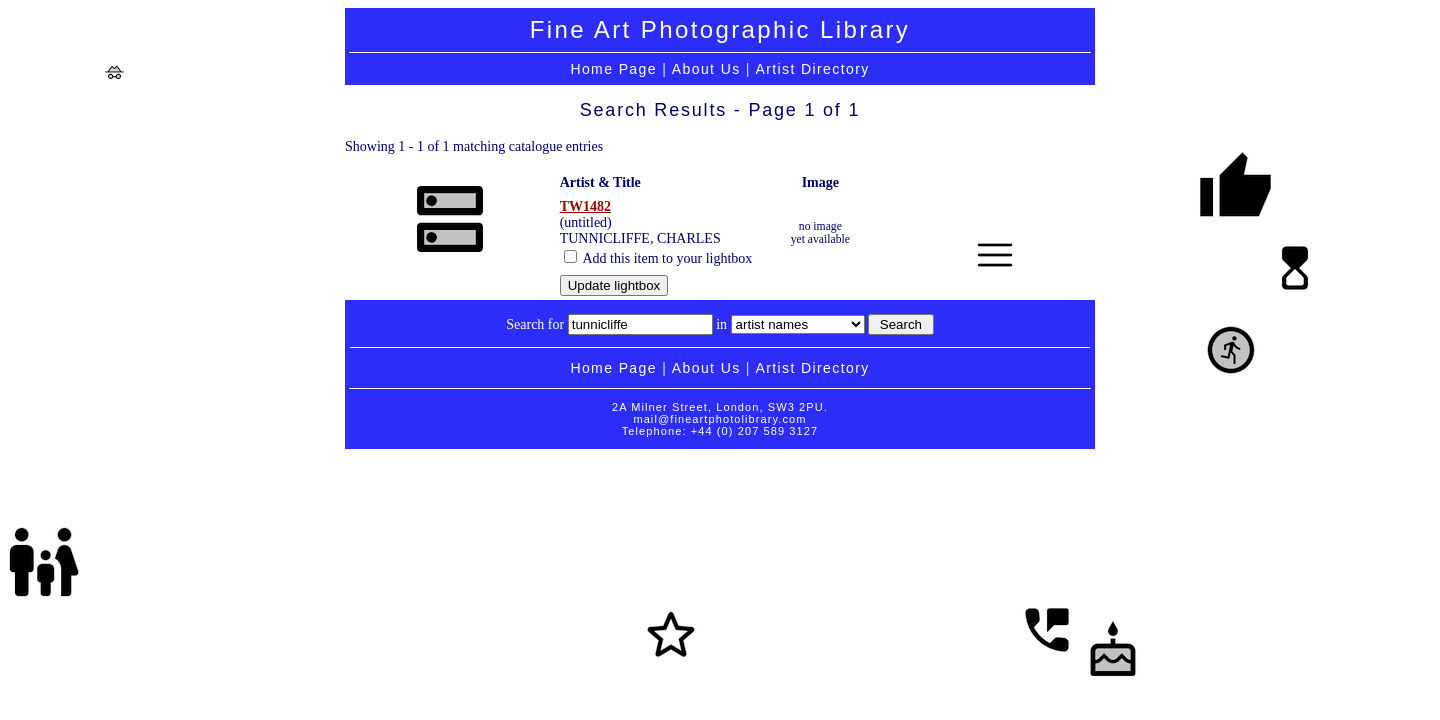 The width and height of the screenshot is (1440, 720). Describe the element at coordinates (44, 562) in the screenshot. I see `indicates family restroom availability` at that location.